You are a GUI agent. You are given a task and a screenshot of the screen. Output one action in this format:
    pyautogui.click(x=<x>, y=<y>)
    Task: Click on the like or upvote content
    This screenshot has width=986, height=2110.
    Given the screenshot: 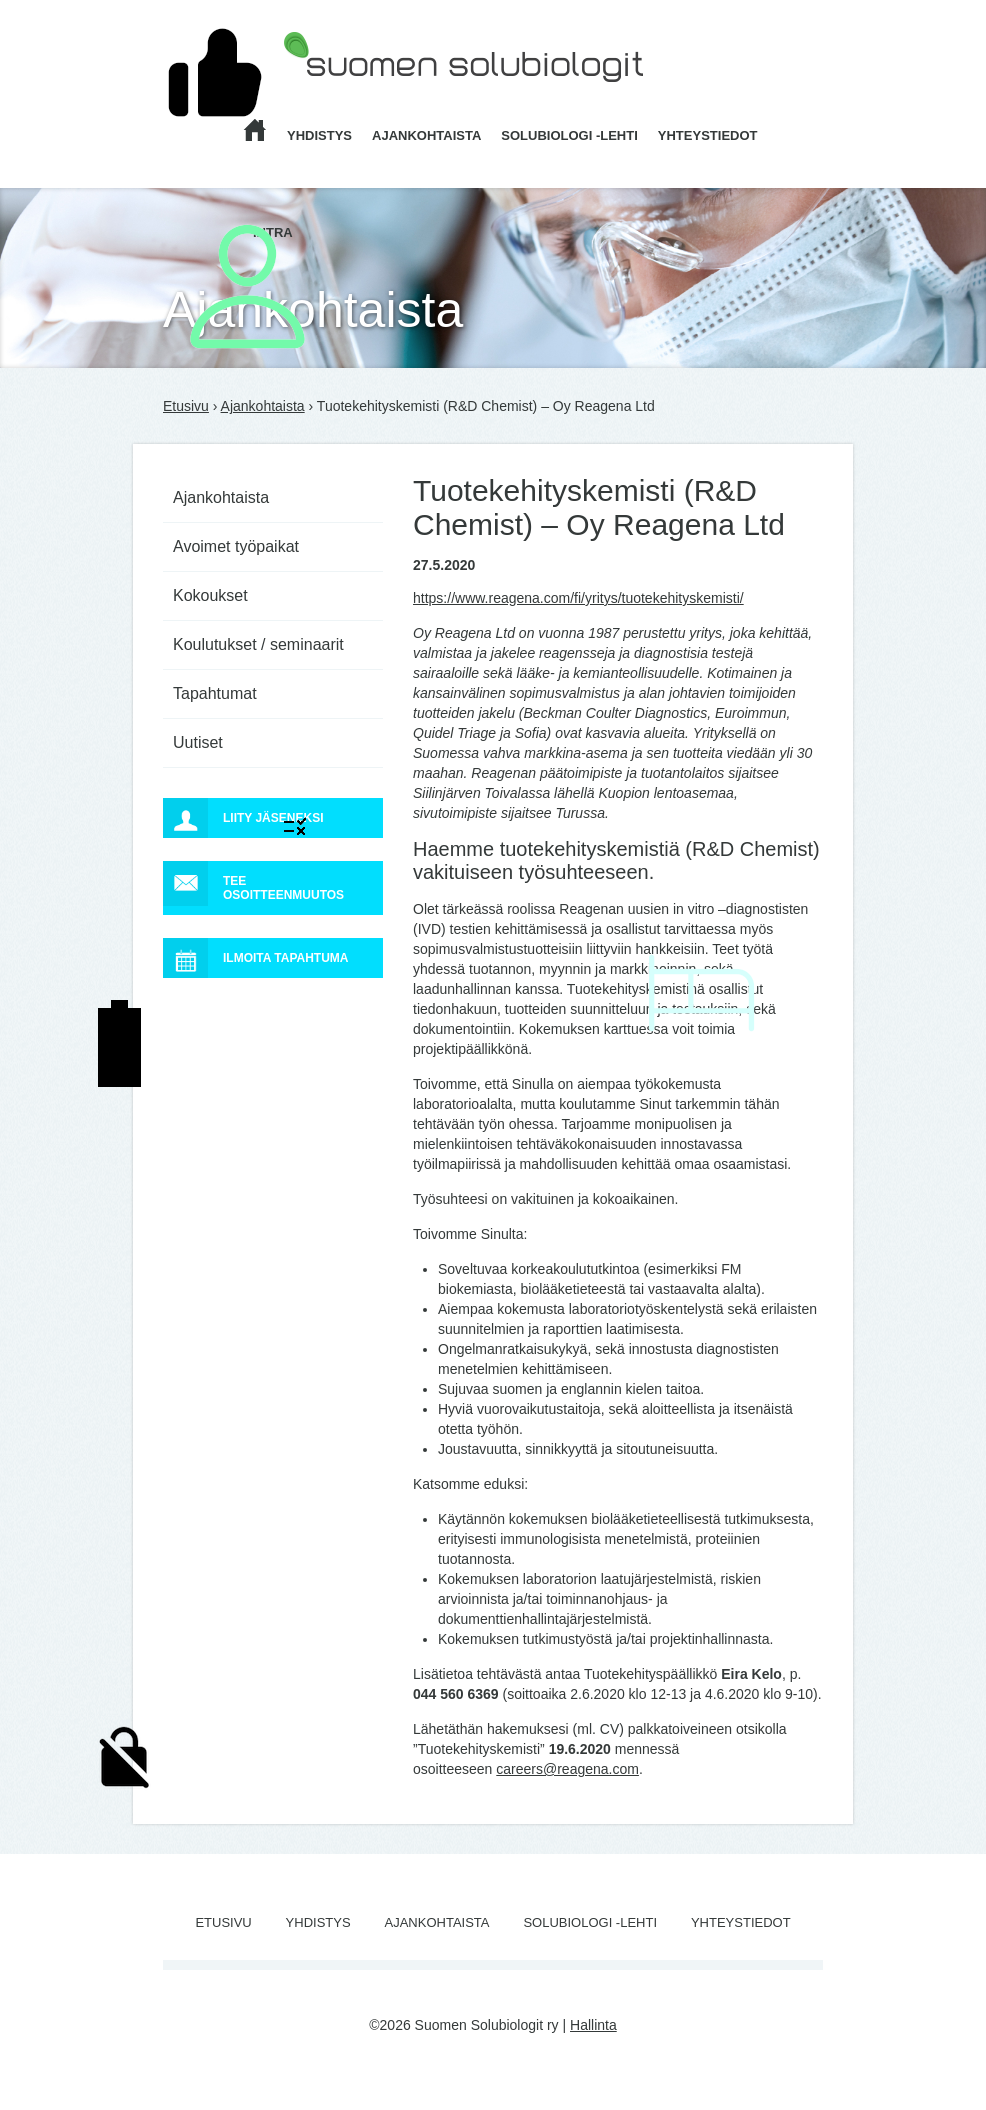 What is the action you would take?
    pyautogui.click(x=217, y=72)
    